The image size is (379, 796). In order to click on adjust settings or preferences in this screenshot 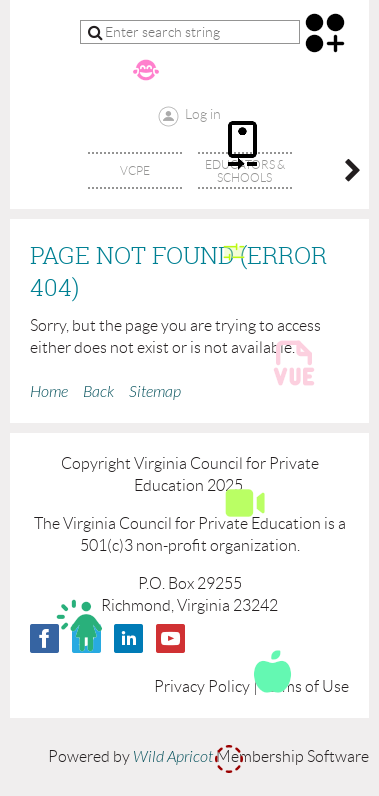, I will do `click(234, 252)`.